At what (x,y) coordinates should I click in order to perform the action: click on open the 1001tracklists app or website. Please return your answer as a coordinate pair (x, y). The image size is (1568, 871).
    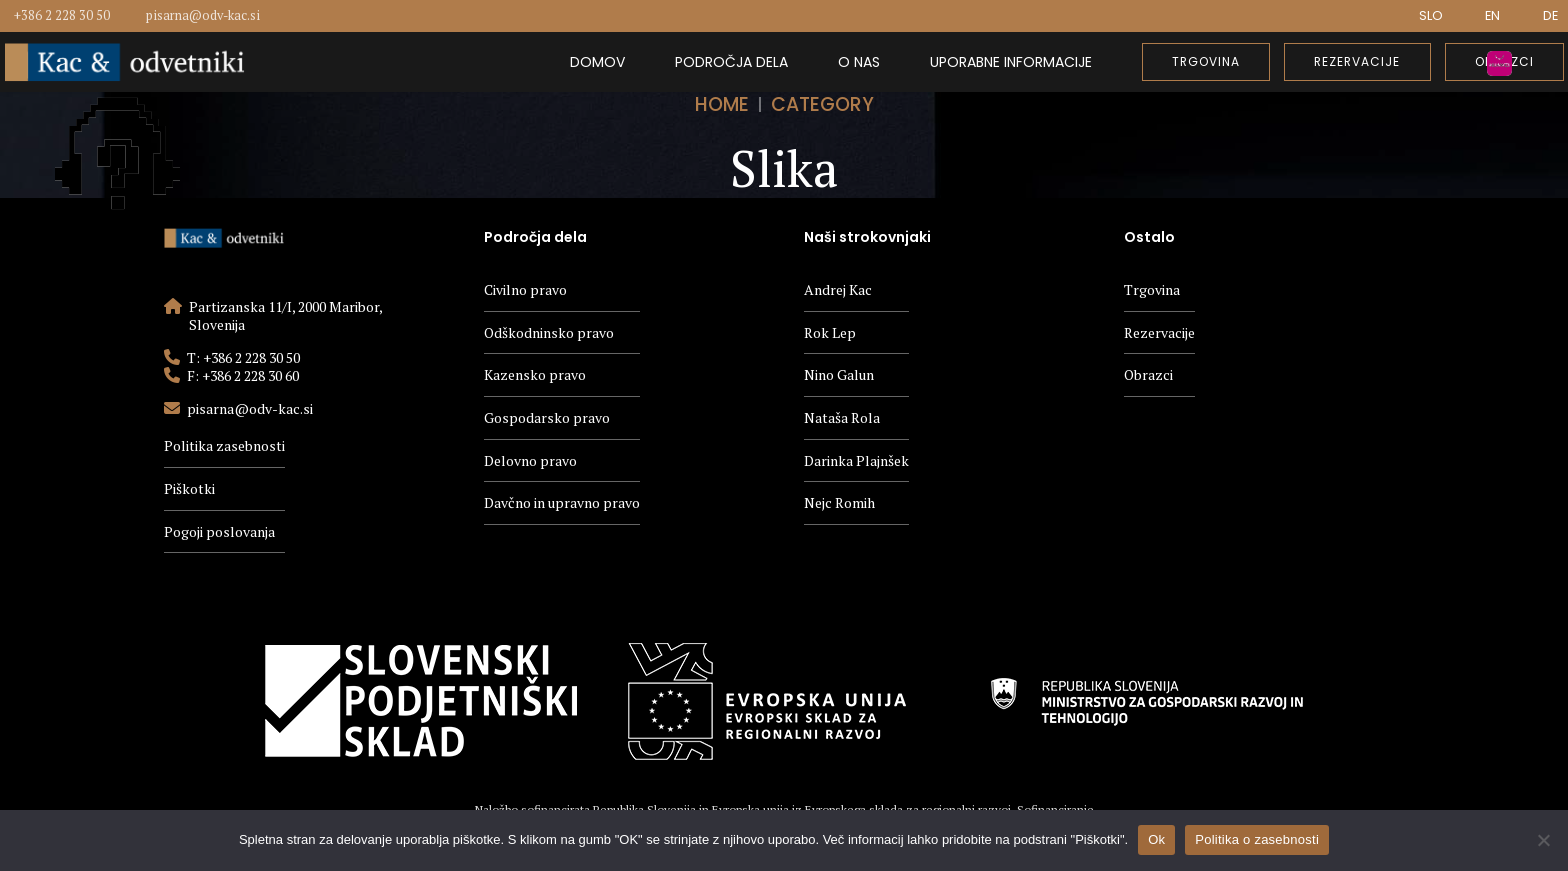
    Looking at the image, I should click on (117, 153).